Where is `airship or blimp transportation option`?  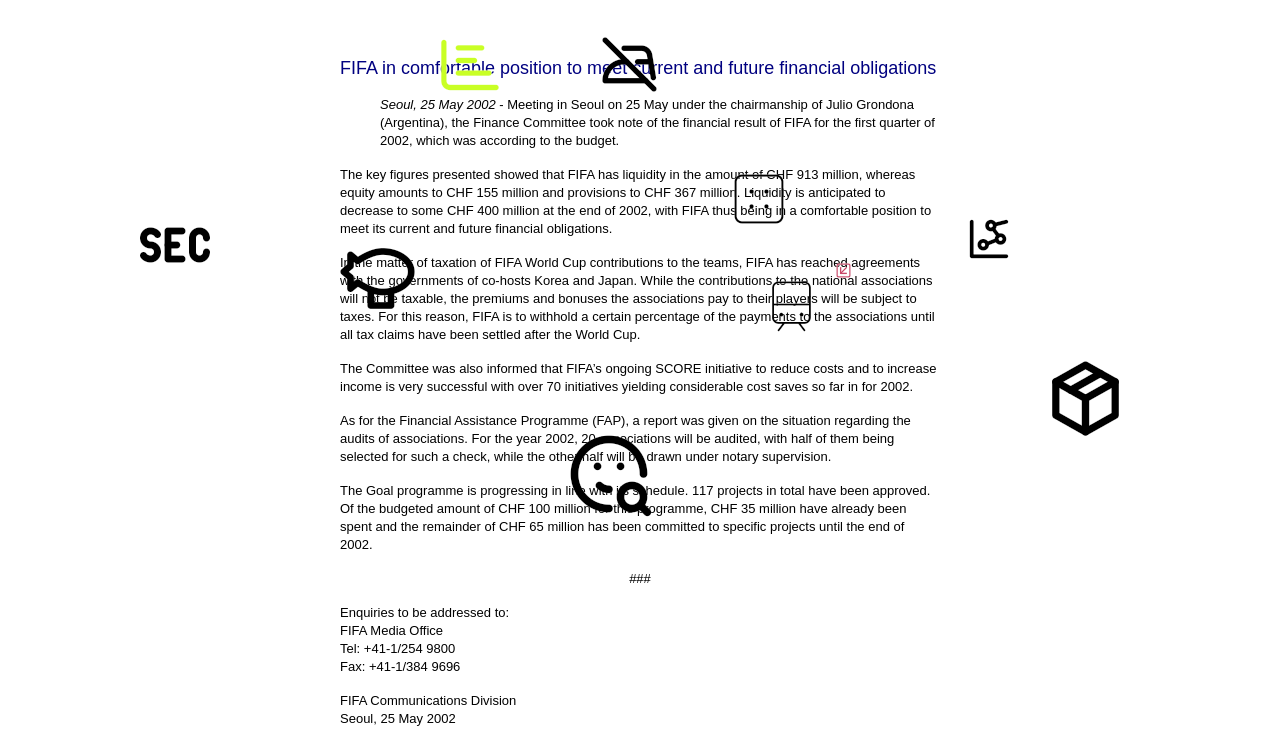
airship or blimp transportation option is located at coordinates (377, 278).